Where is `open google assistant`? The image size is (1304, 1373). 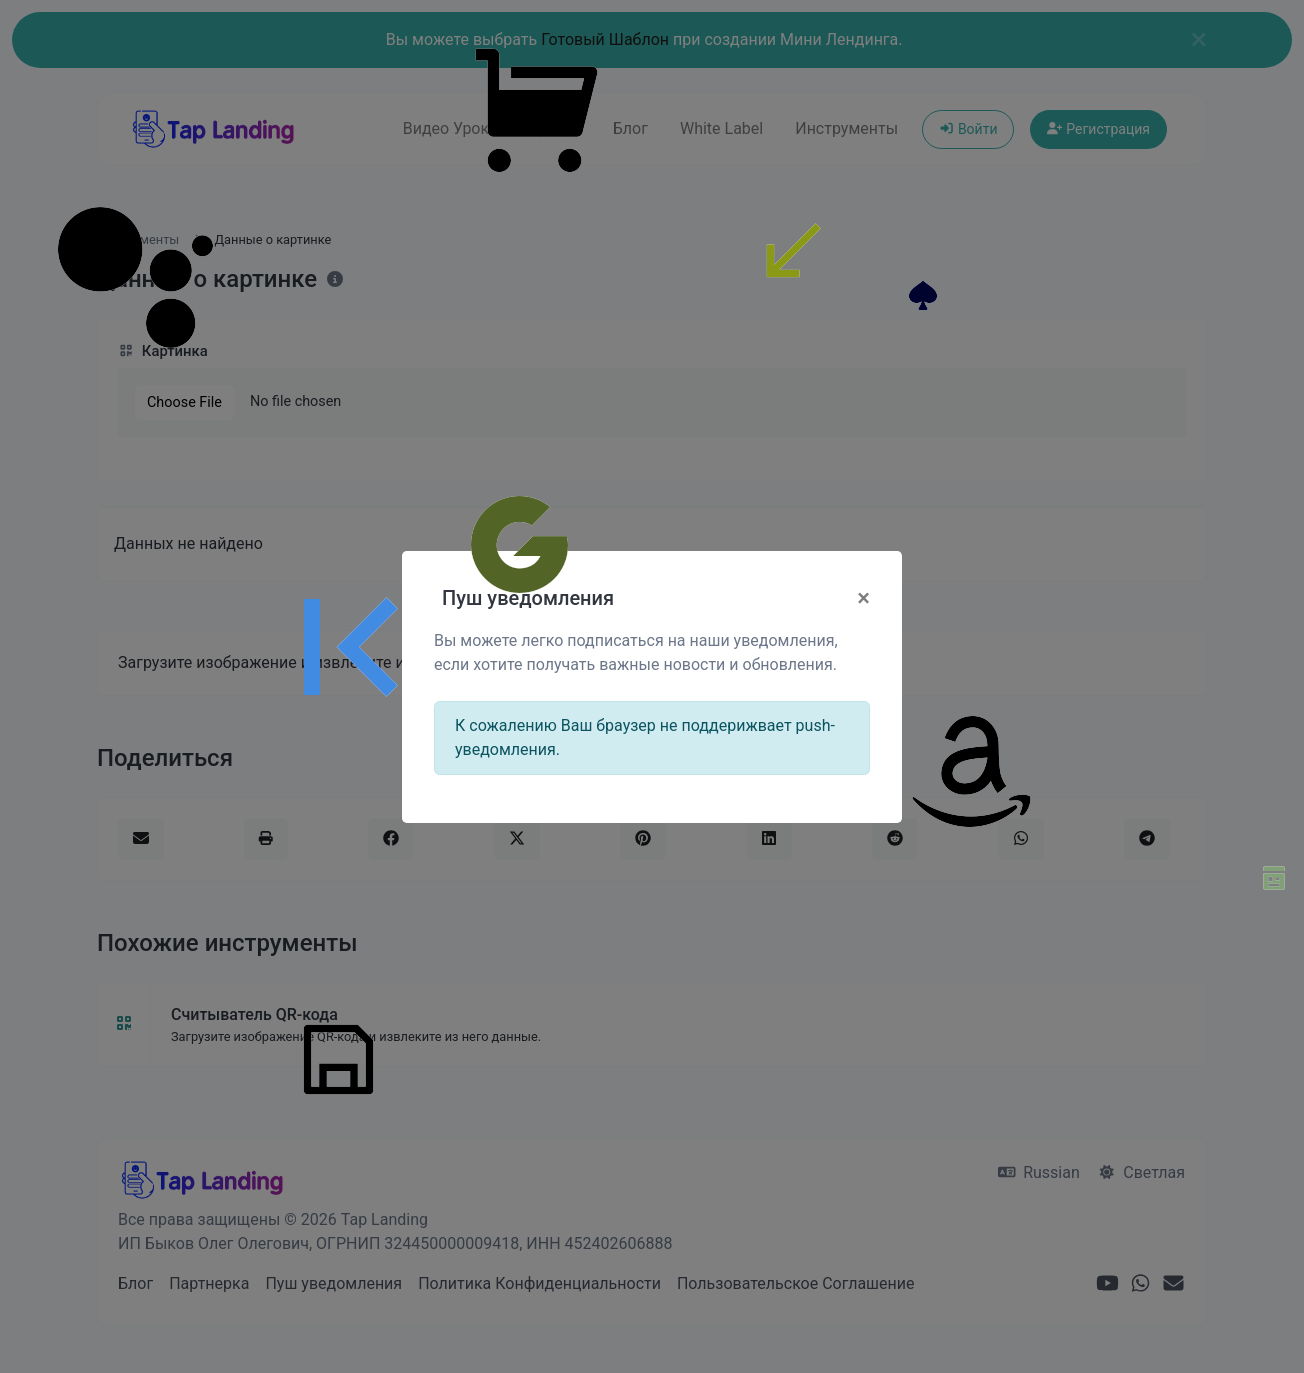 open google assistant is located at coordinates (135, 277).